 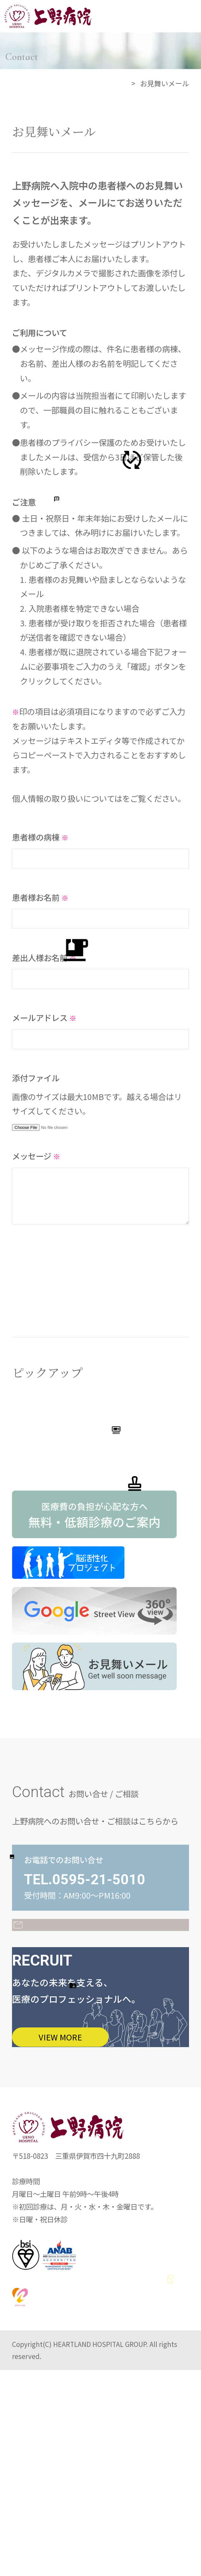 I want to click on apply a stamp or approval mark, so click(x=135, y=1484).